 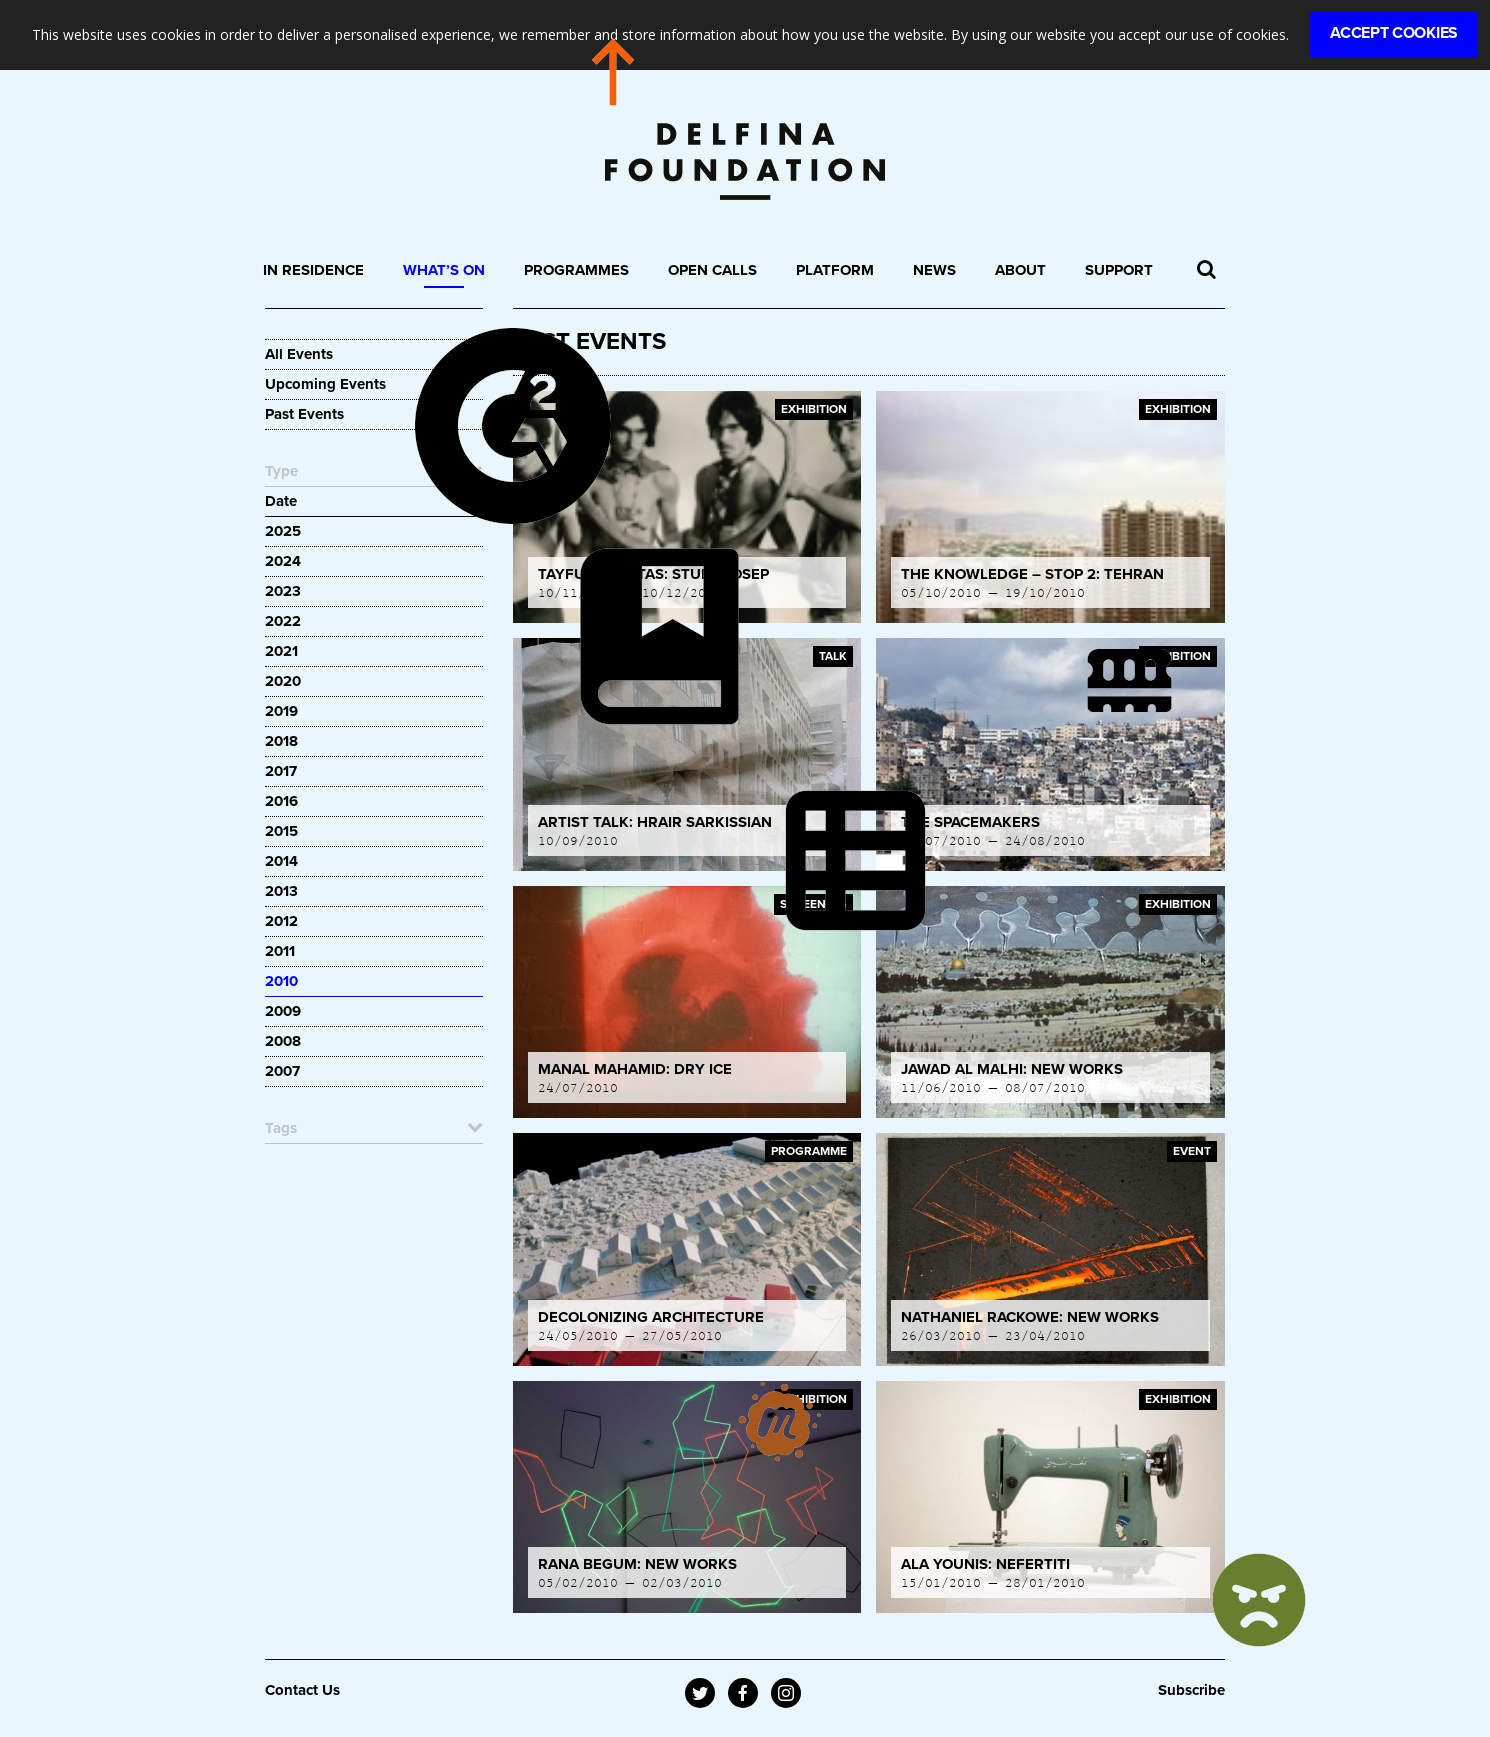 What do you see at coordinates (1259, 1600) in the screenshot?
I see `react to a message with anger` at bounding box center [1259, 1600].